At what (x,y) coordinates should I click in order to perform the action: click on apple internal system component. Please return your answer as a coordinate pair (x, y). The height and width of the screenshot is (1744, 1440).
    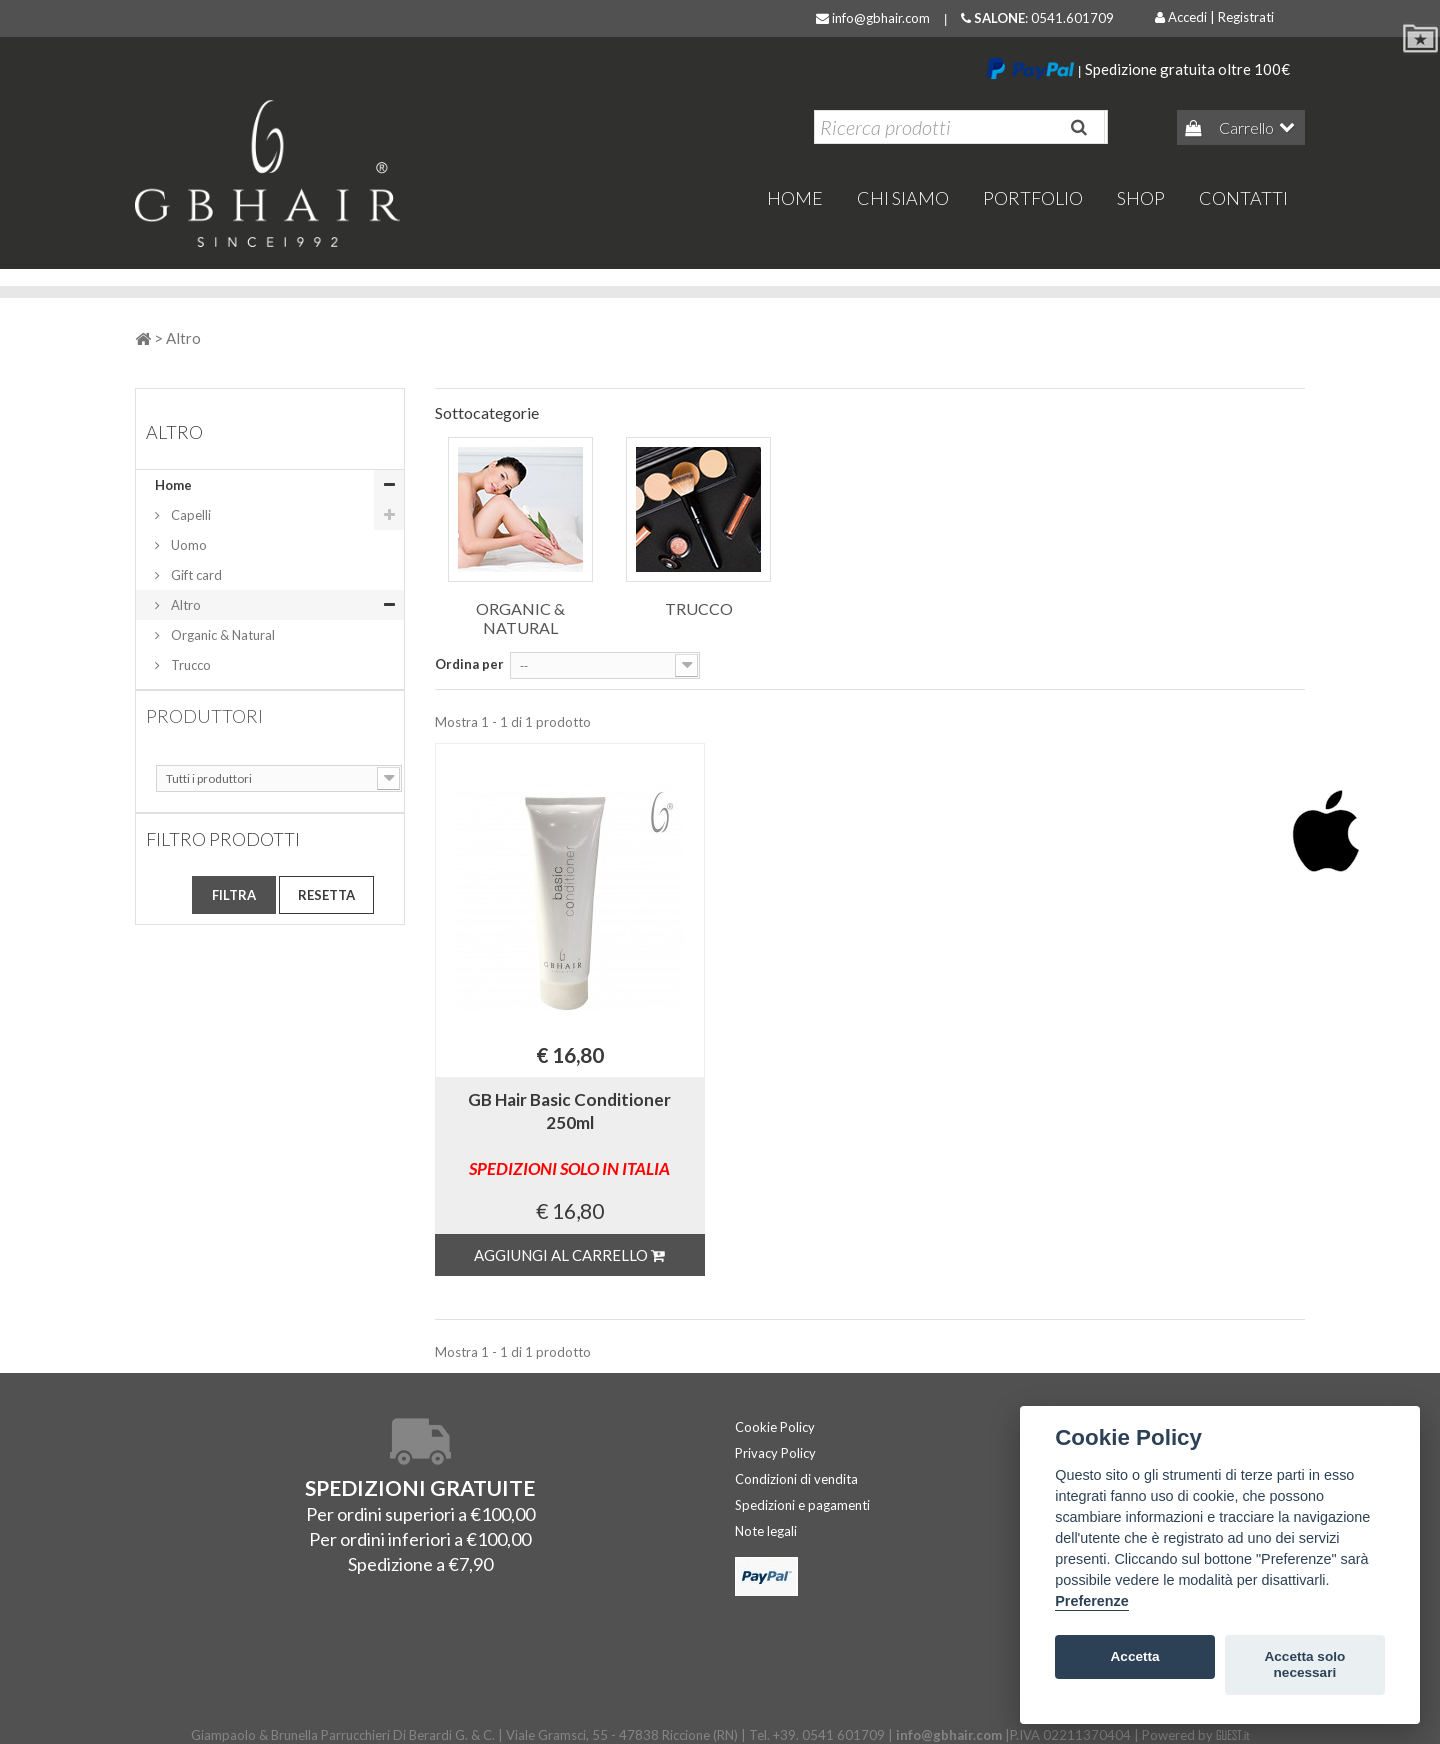
    Looking at the image, I should click on (1326, 831).